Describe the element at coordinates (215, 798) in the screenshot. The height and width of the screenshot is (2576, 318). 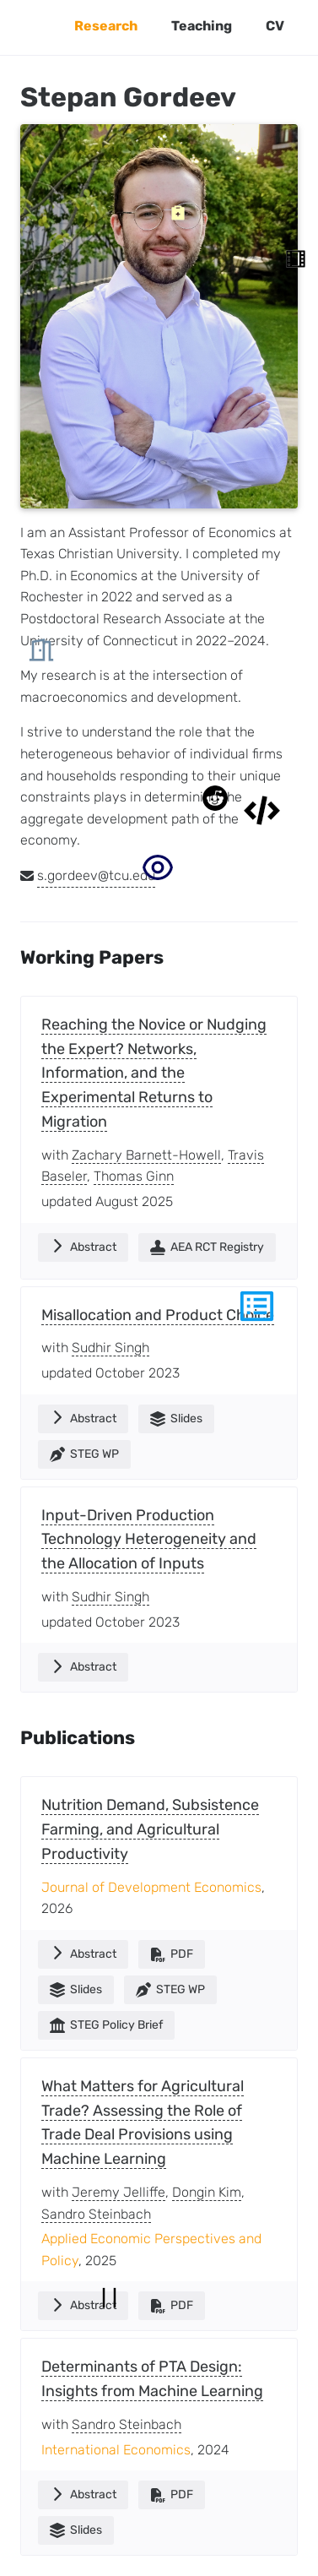
I see `open the Reddit app` at that location.